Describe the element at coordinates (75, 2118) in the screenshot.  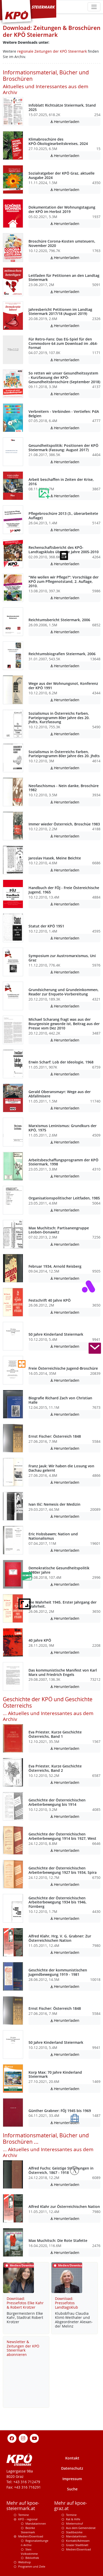
I see `access work or business documents` at that location.